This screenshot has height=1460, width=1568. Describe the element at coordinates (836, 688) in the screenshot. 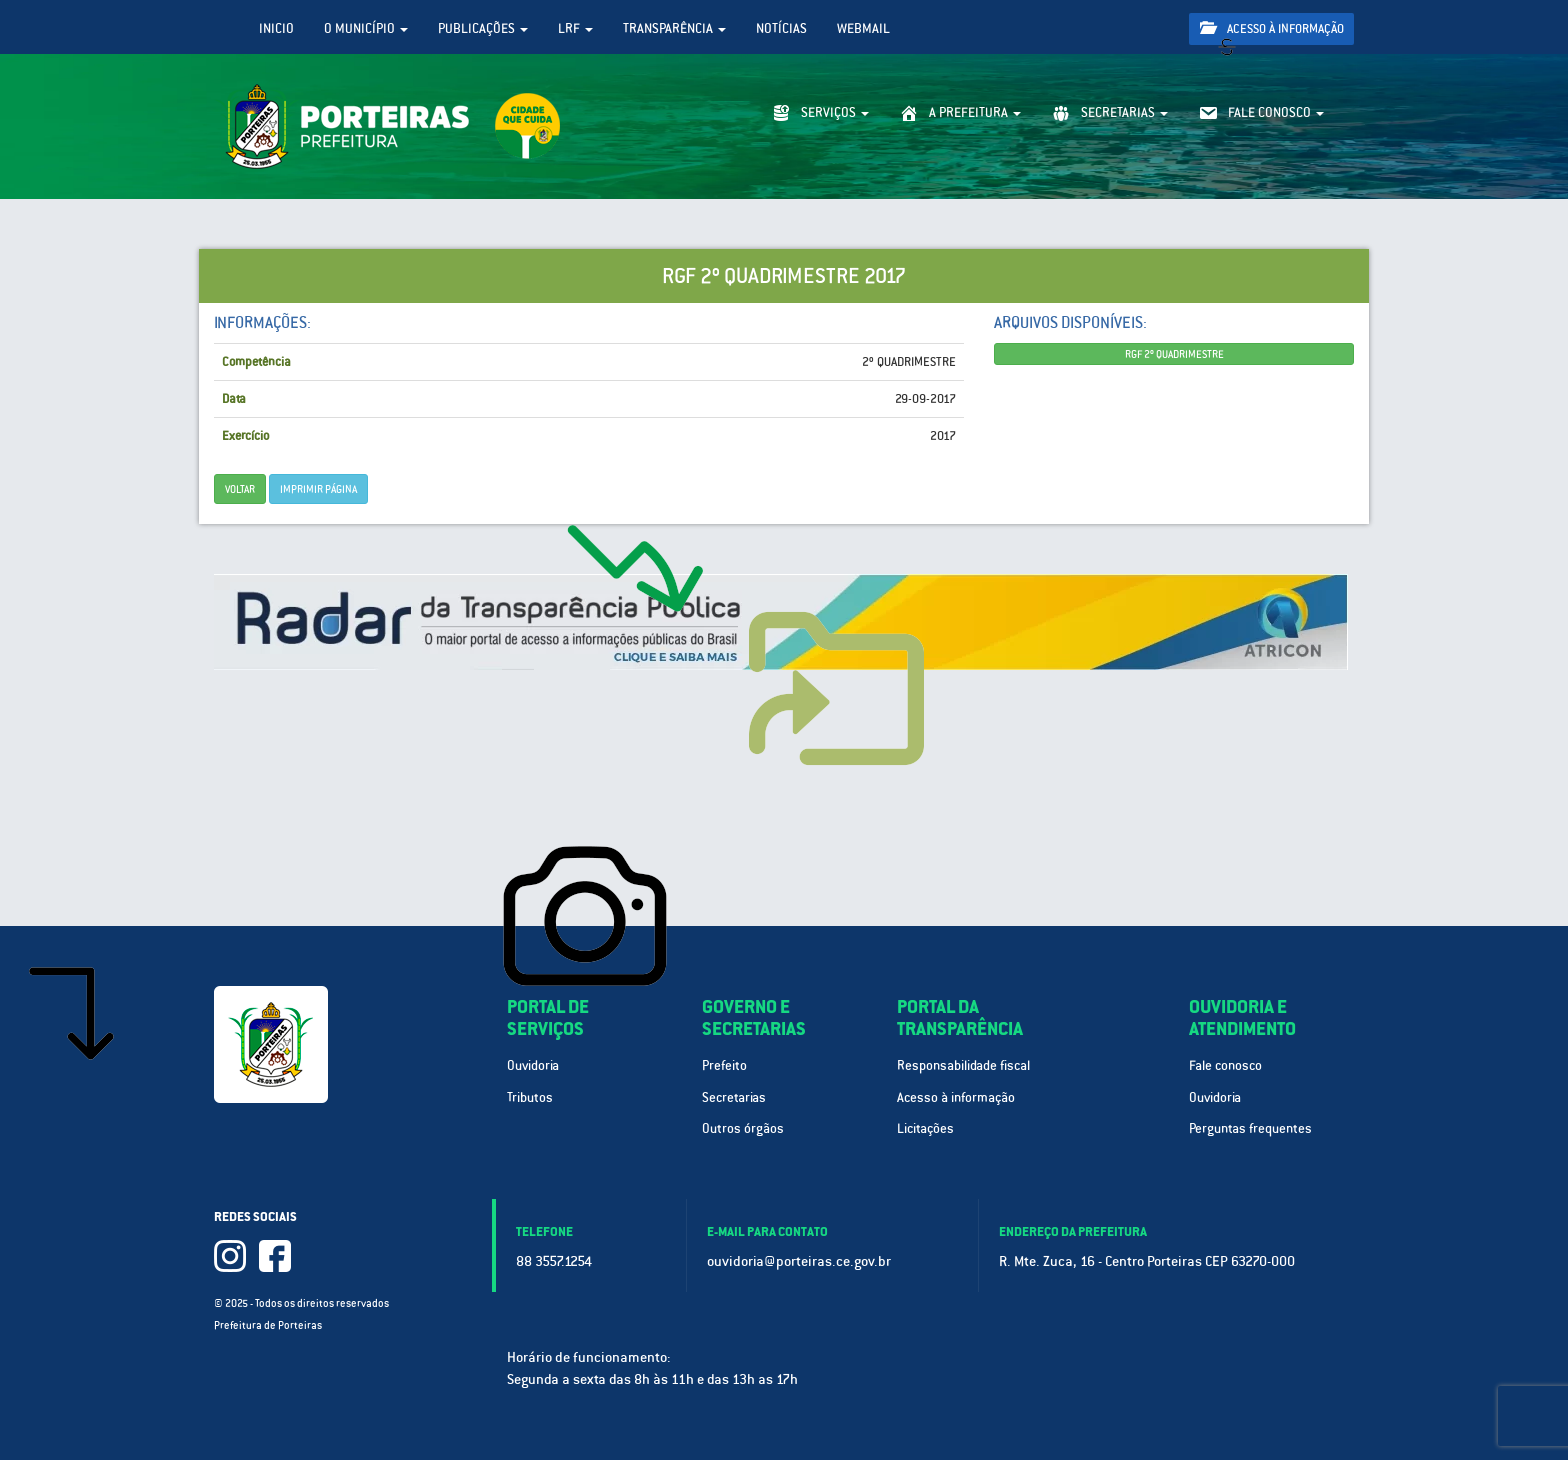

I see `access a linked or shortcut folder` at that location.